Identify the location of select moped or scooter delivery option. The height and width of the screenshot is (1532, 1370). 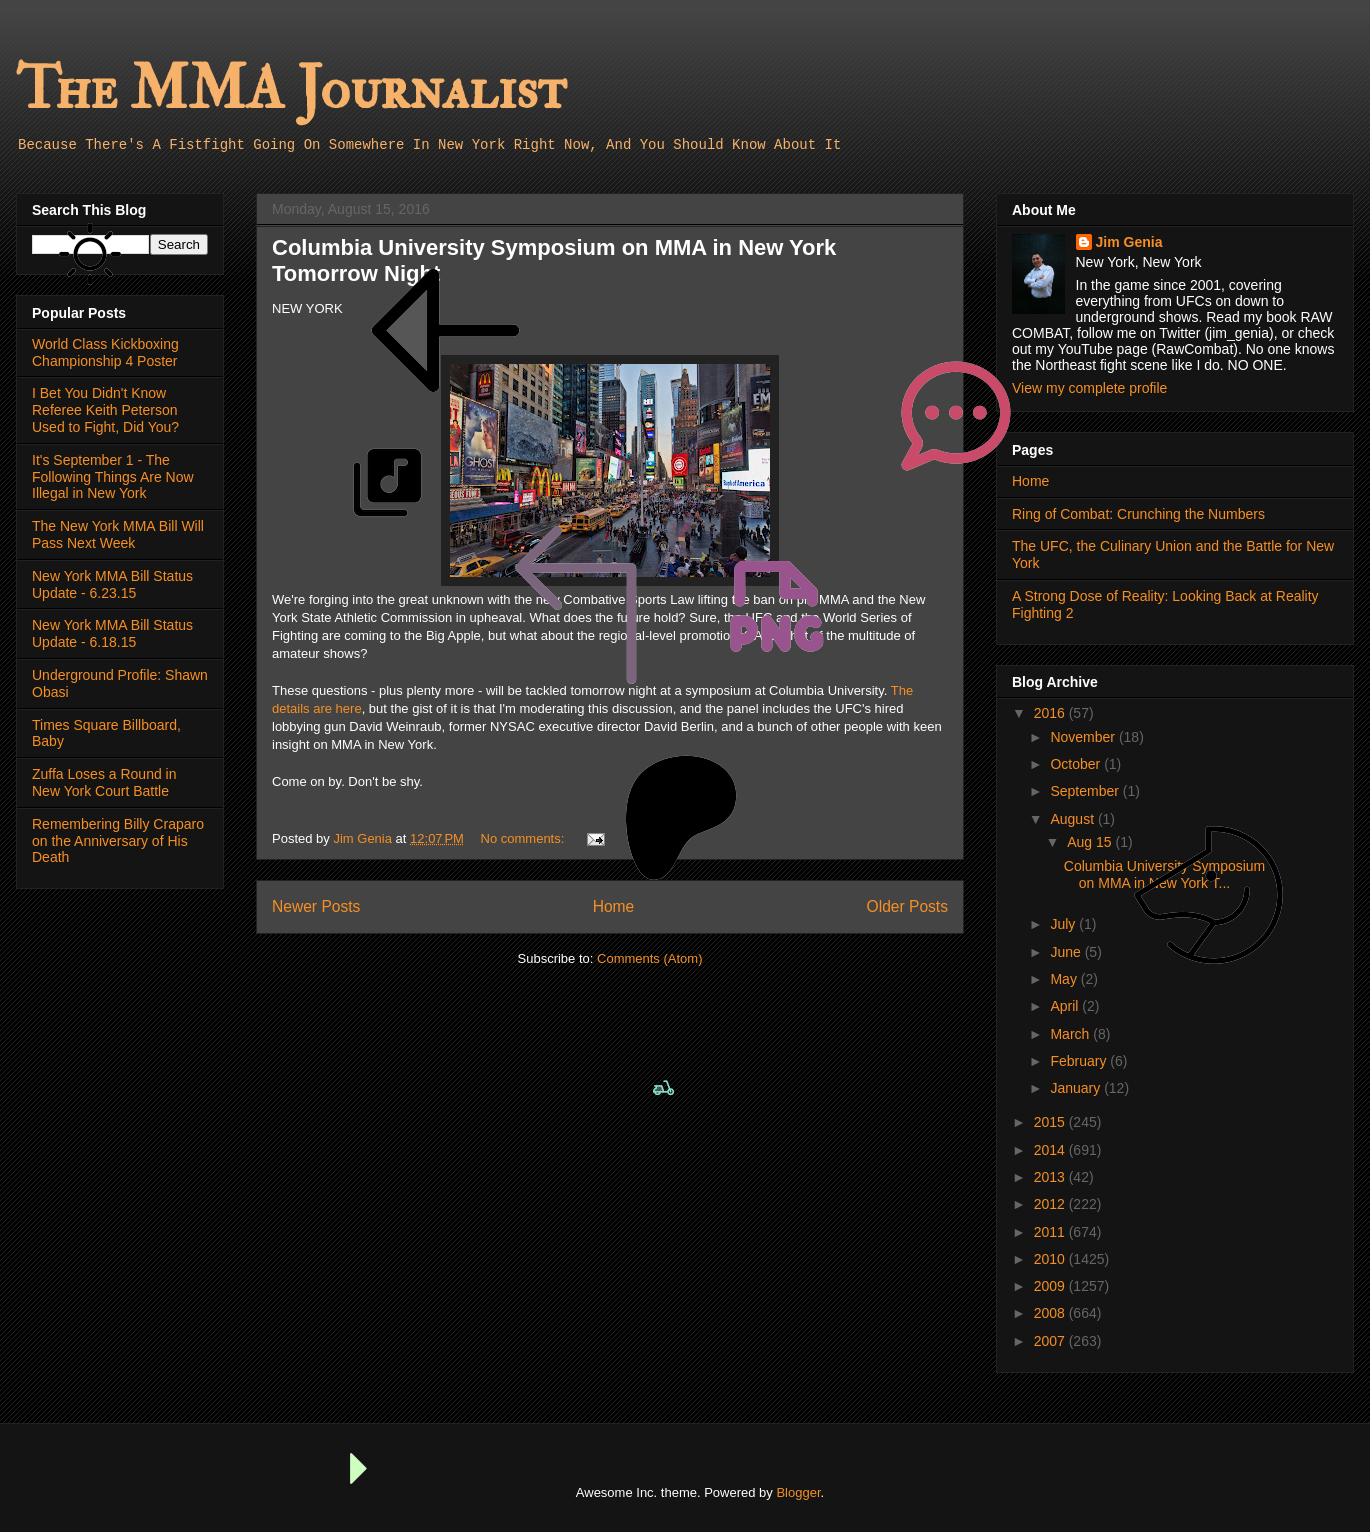
(663, 1088).